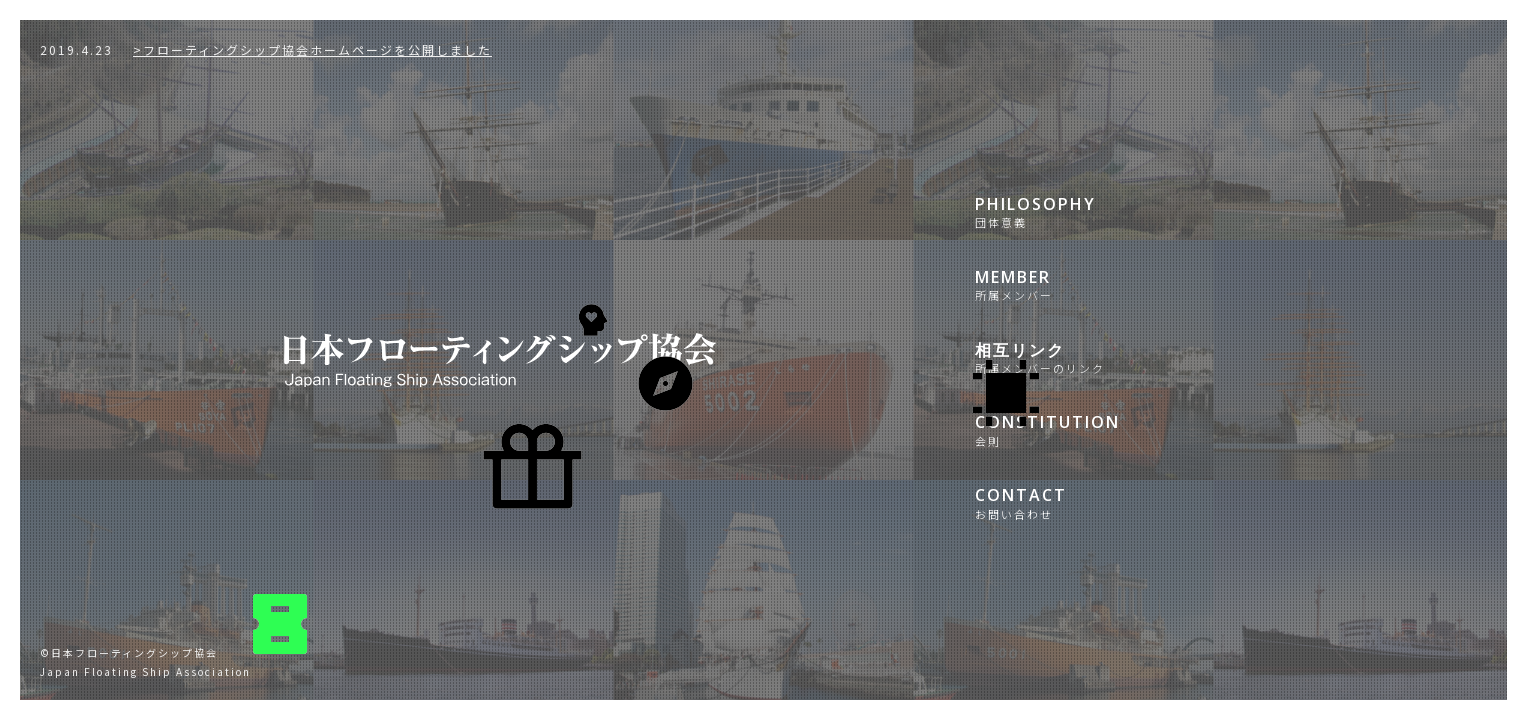 This screenshot has width=1527, height=720. What do you see at coordinates (593, 320) in the screenshot?
I see `access mental health resources` at bounding box center [593, 320].